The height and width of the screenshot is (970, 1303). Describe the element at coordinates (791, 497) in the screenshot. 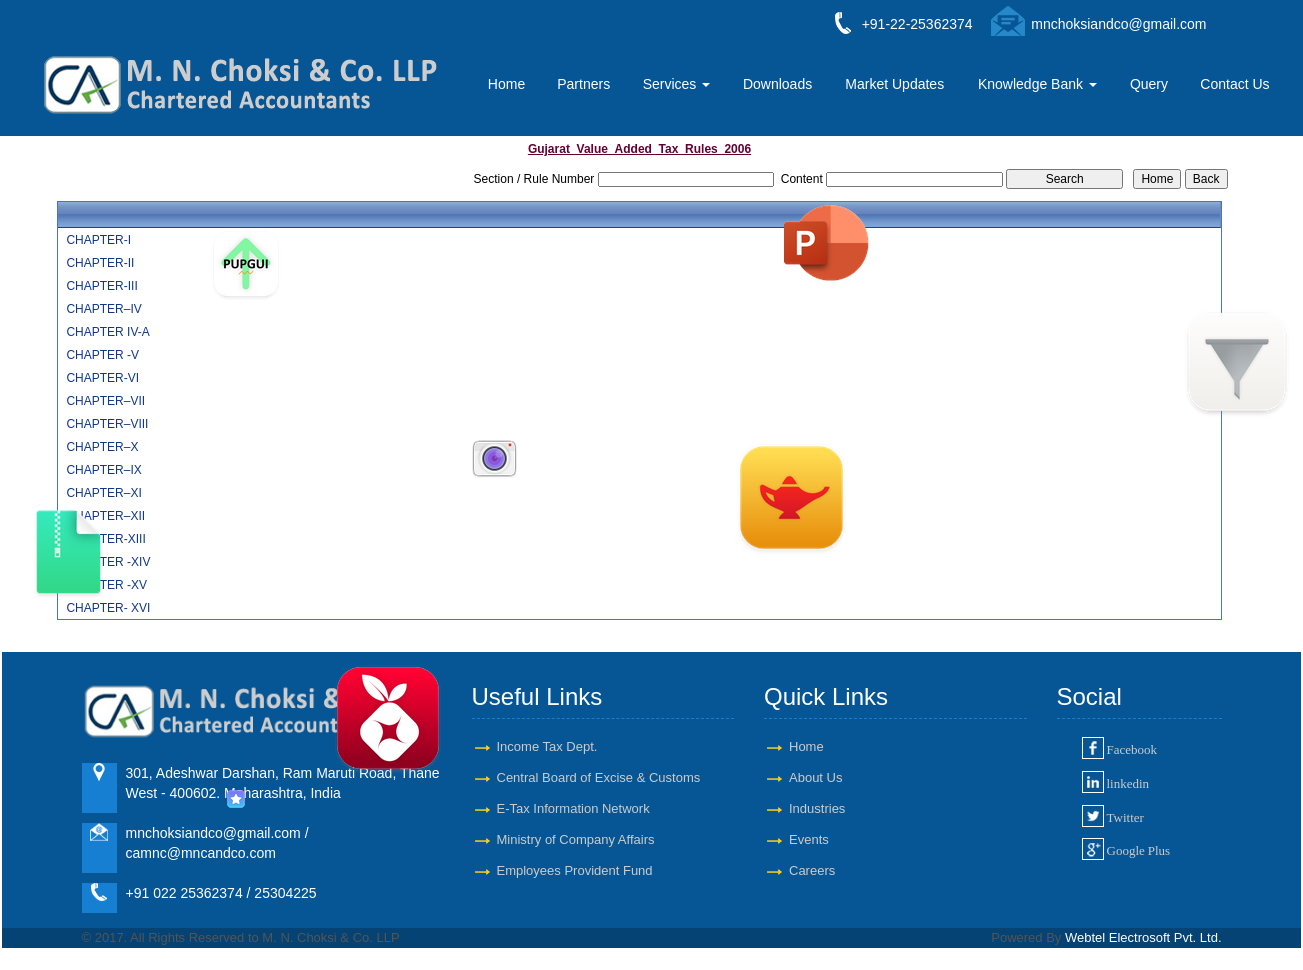

I see `open geany text editor` at that location.